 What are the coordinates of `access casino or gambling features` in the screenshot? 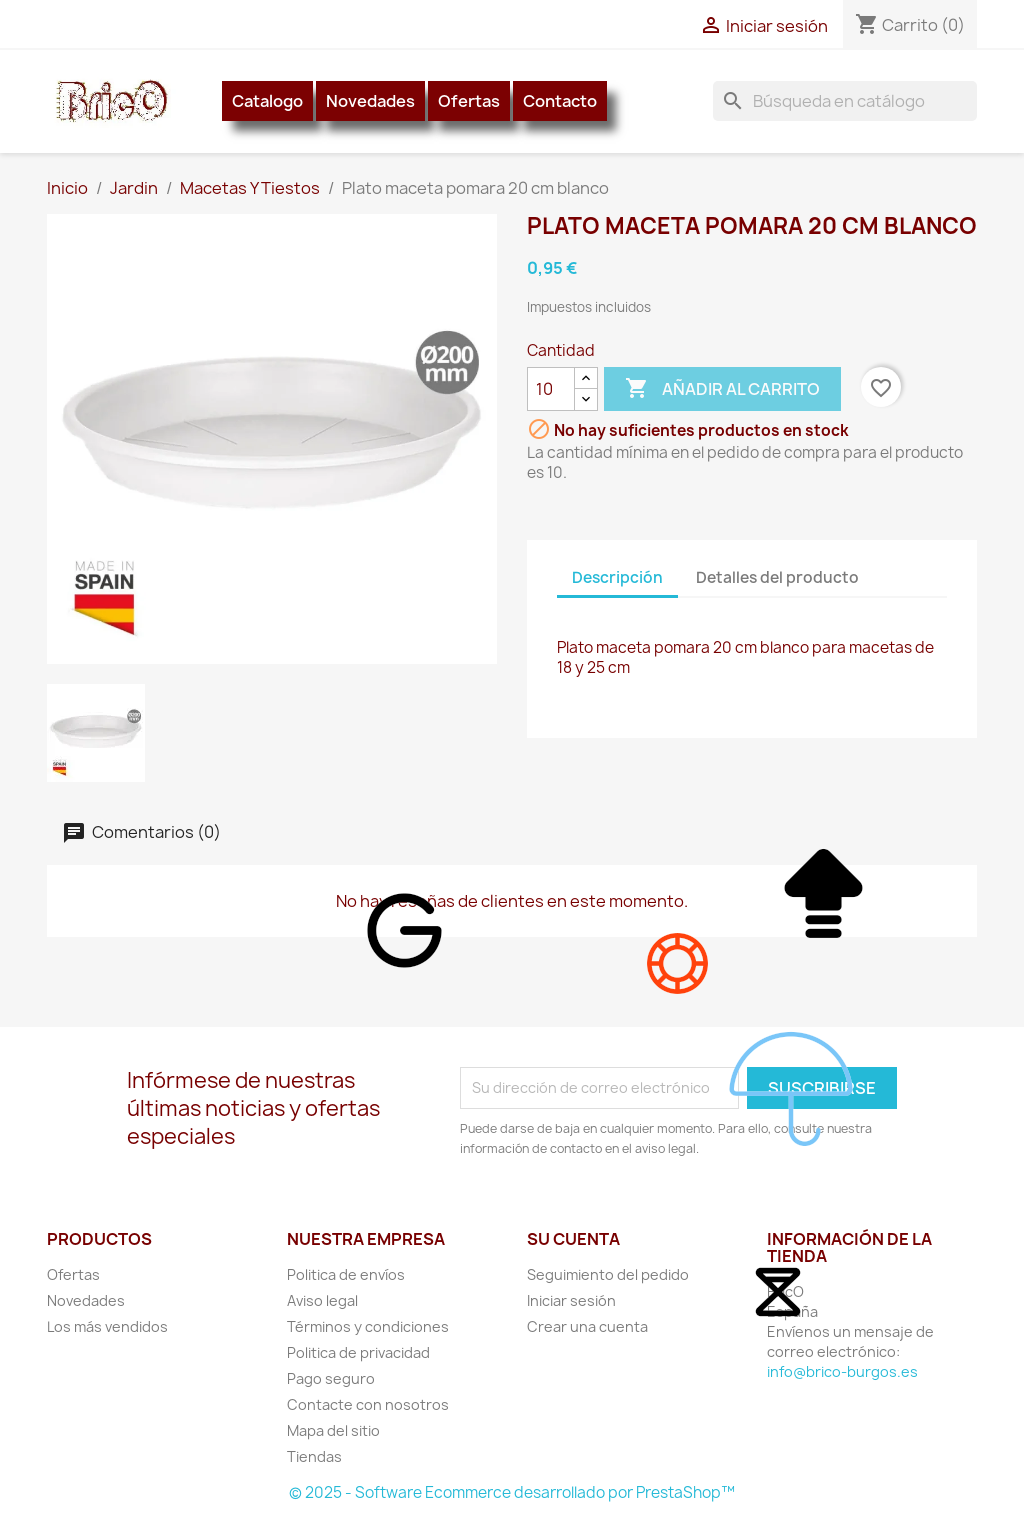 It's located at (677, 963).